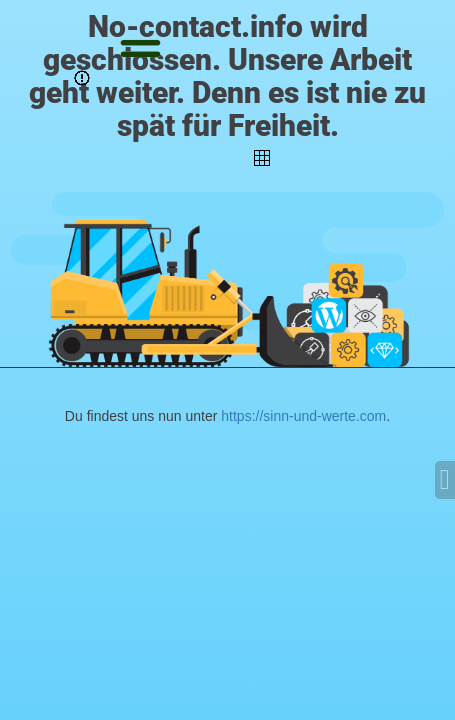  Describe the element at coordinates (140, 48) in the screenshot. I see `drag to reorder or rearrange items` at that location.